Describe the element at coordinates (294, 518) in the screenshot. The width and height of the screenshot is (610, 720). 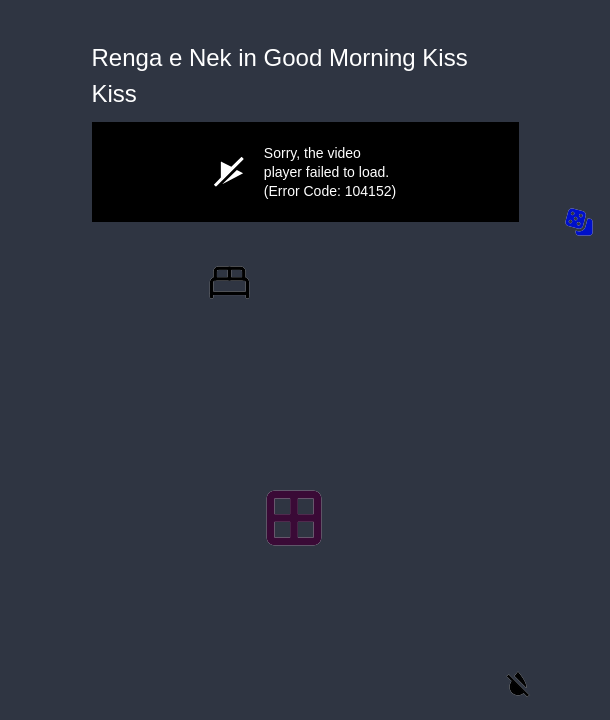
I see `switch to grid view` at that location.